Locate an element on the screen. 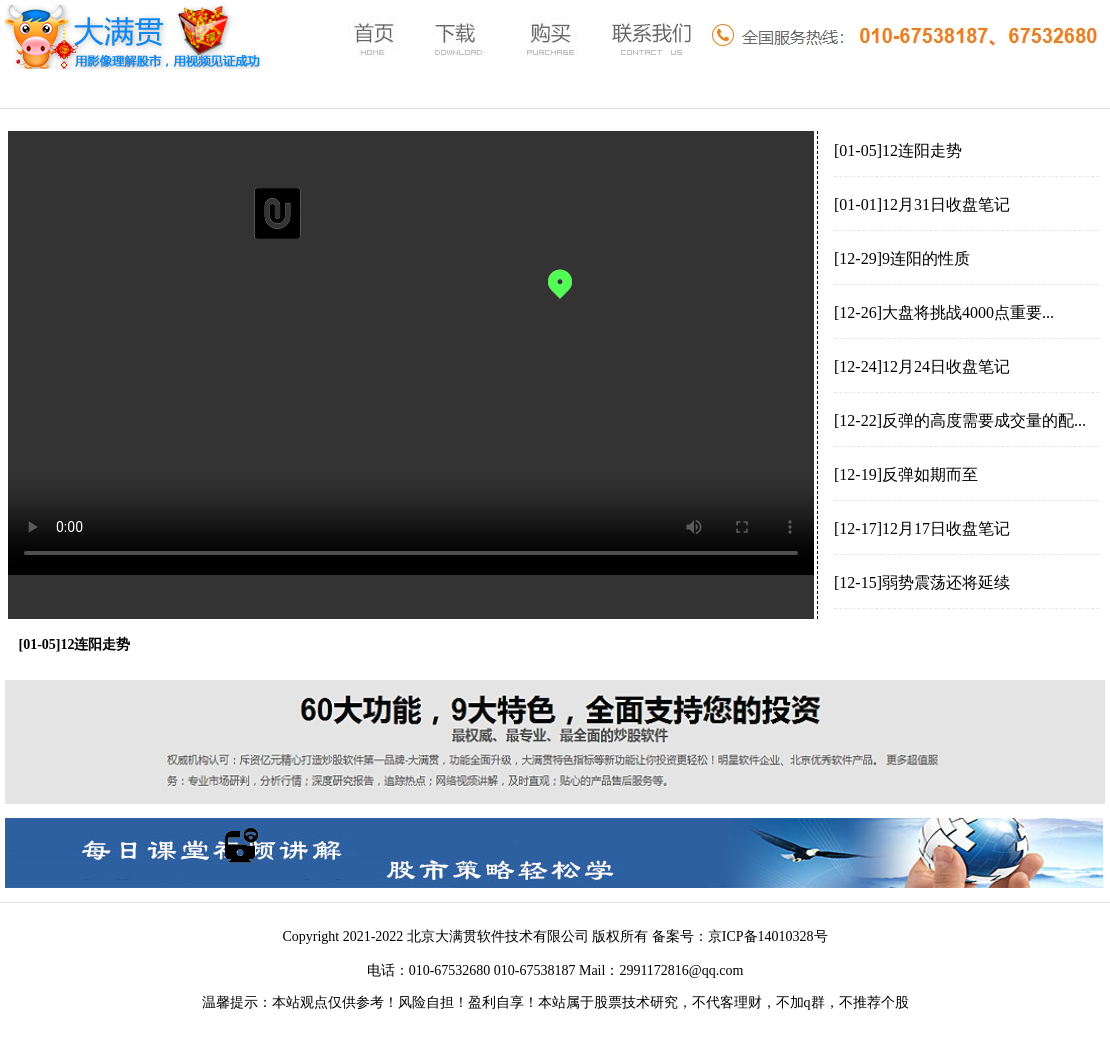 The height and width of the screenshot is (1061, 1110). attach a file to your message is located at coordinates (277, 213).